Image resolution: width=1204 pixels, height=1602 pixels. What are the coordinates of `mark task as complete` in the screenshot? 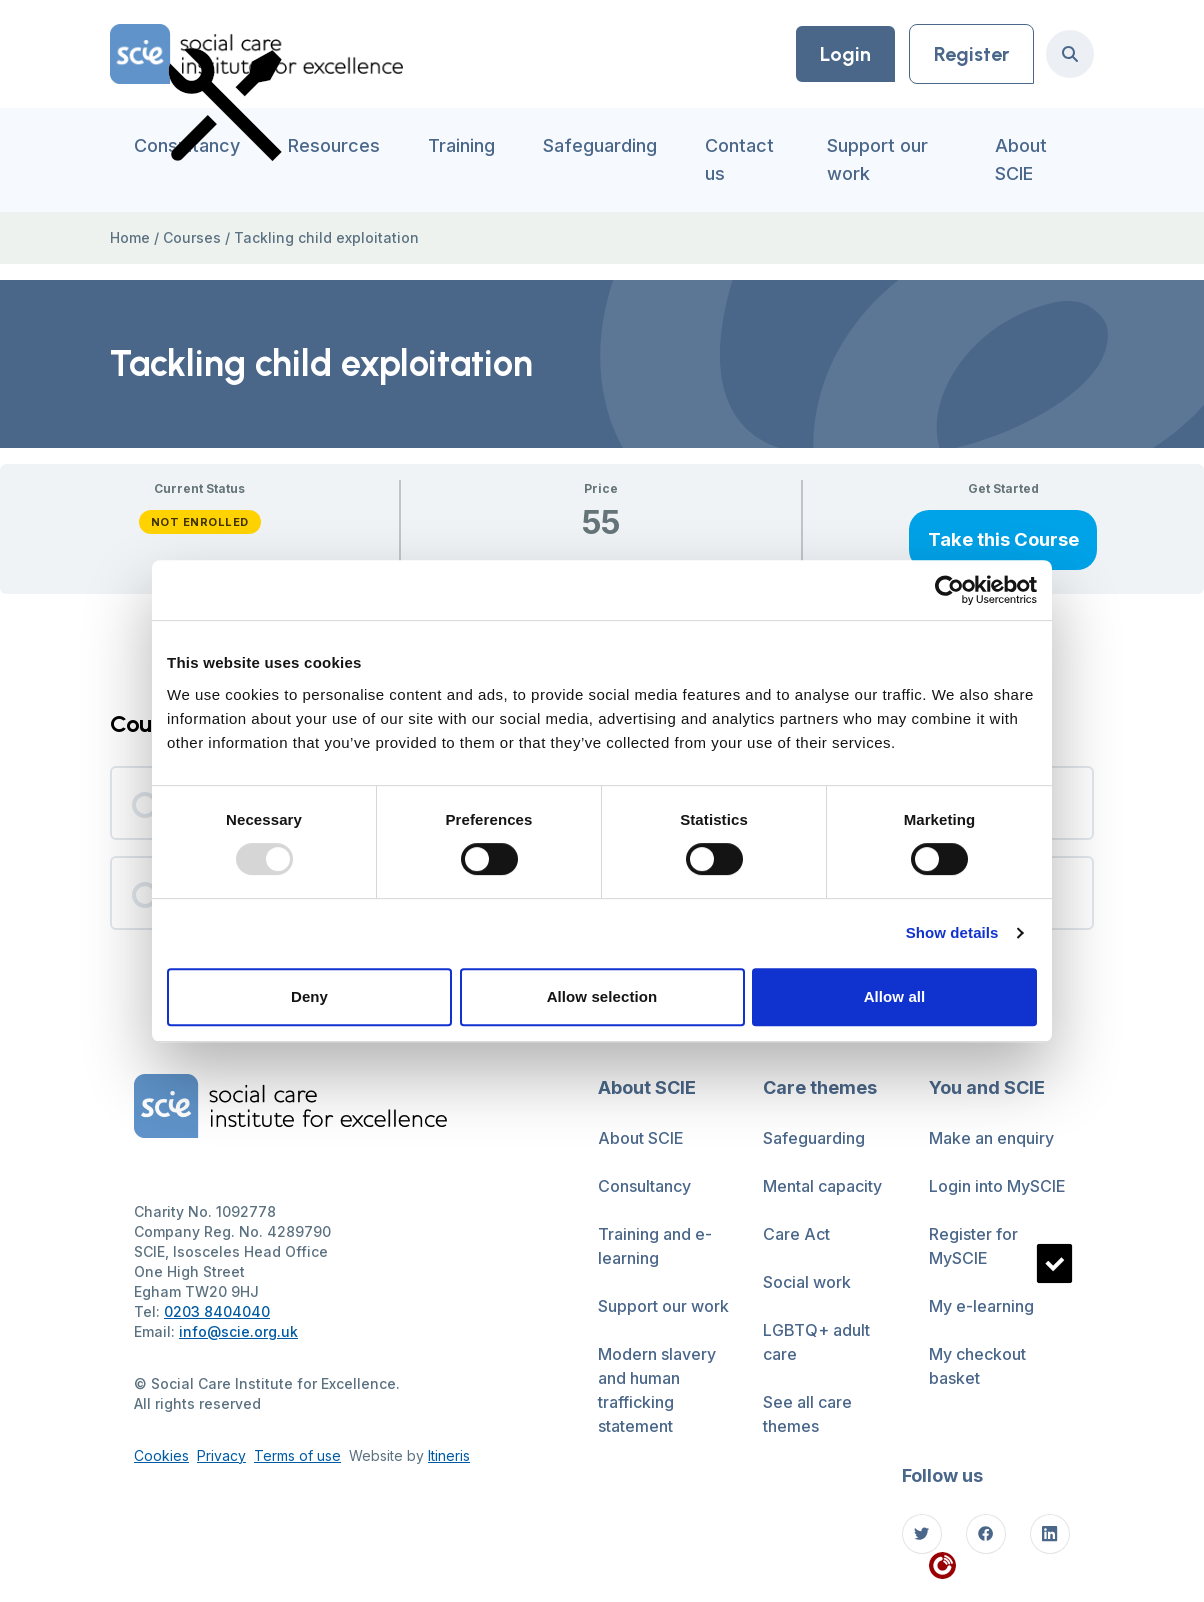 It's located at (1054, 1263).